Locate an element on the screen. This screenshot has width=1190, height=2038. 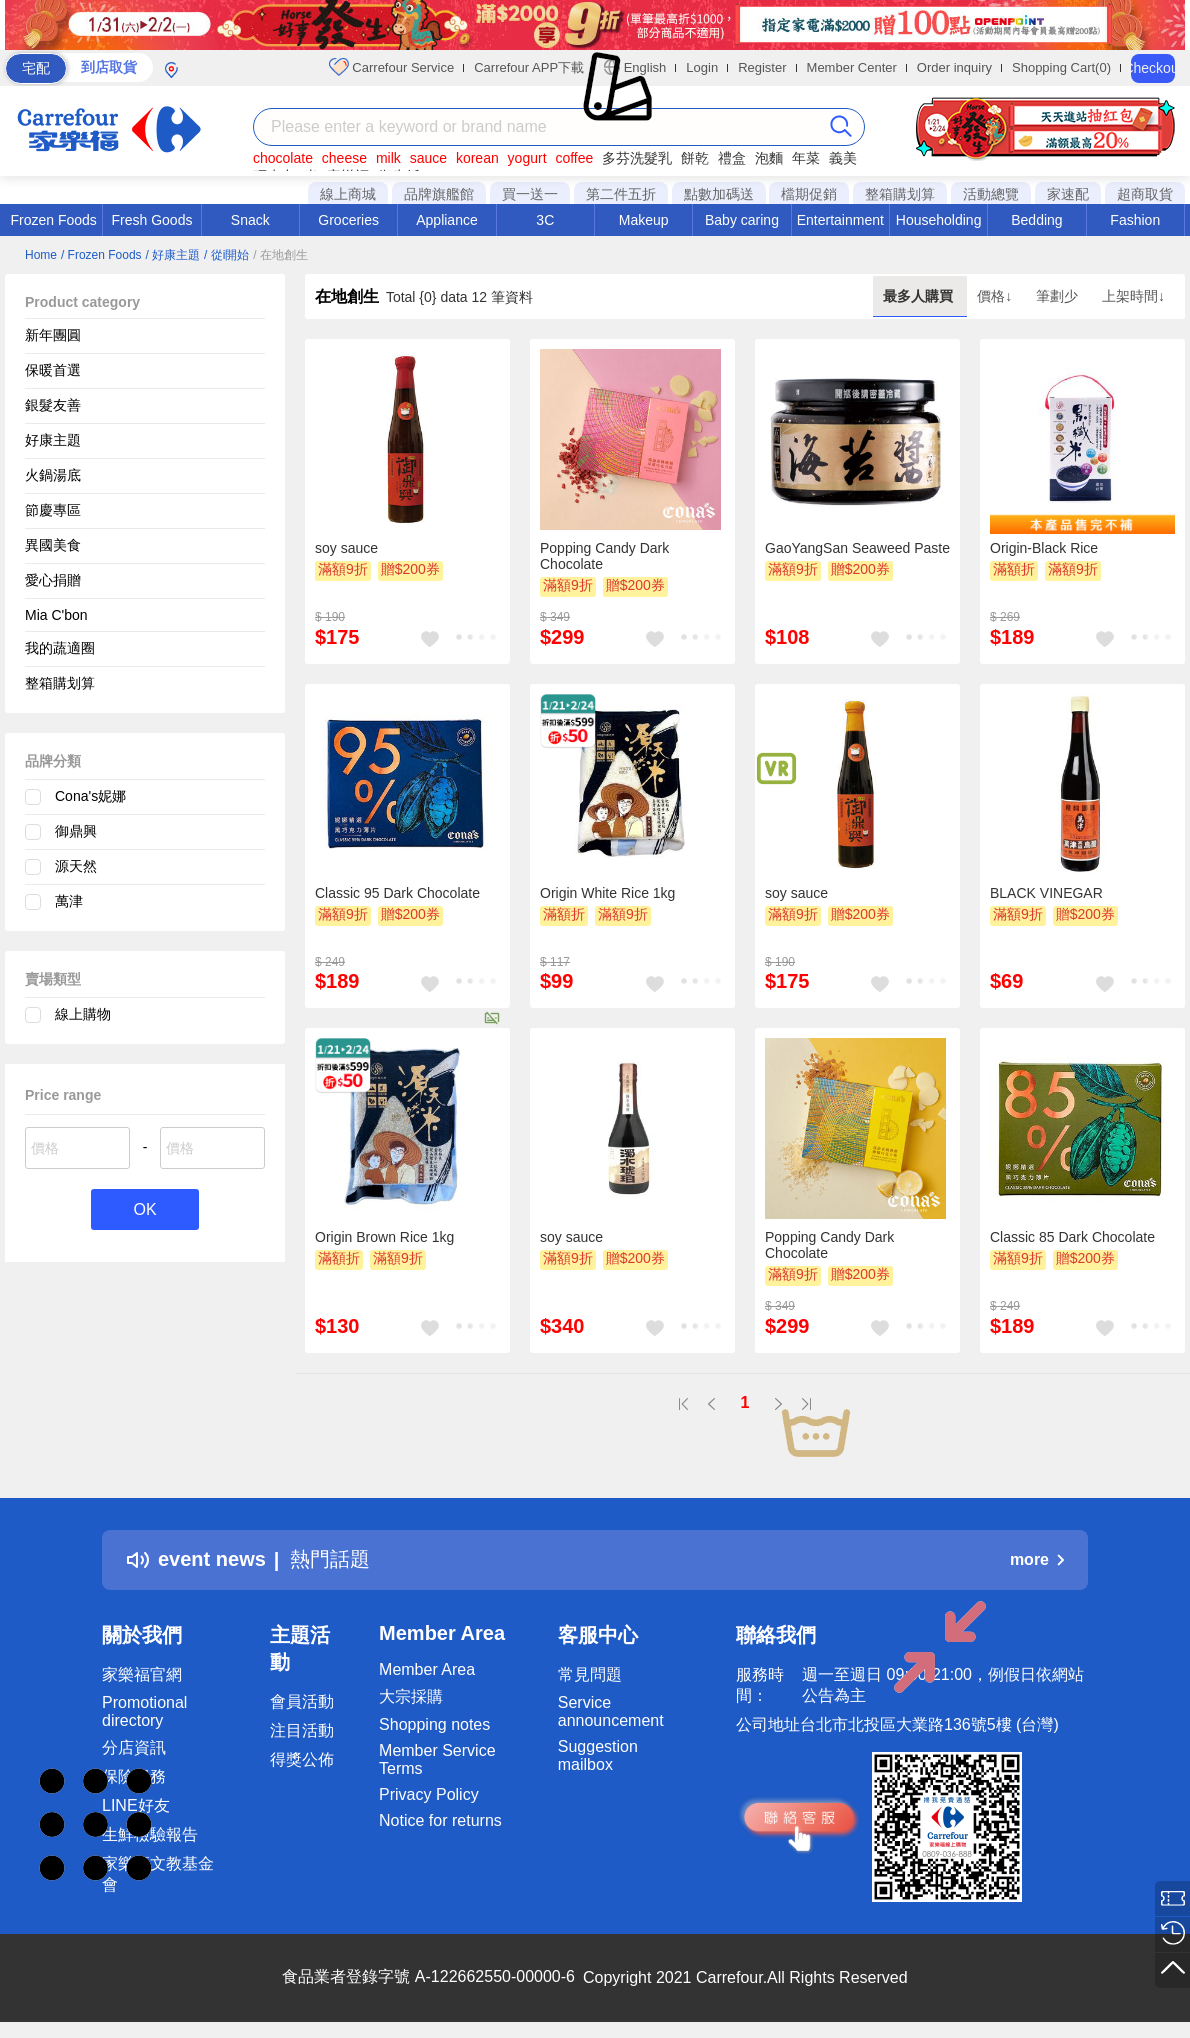
wash at medium temperature setting is located at coordinates (816, 1433).